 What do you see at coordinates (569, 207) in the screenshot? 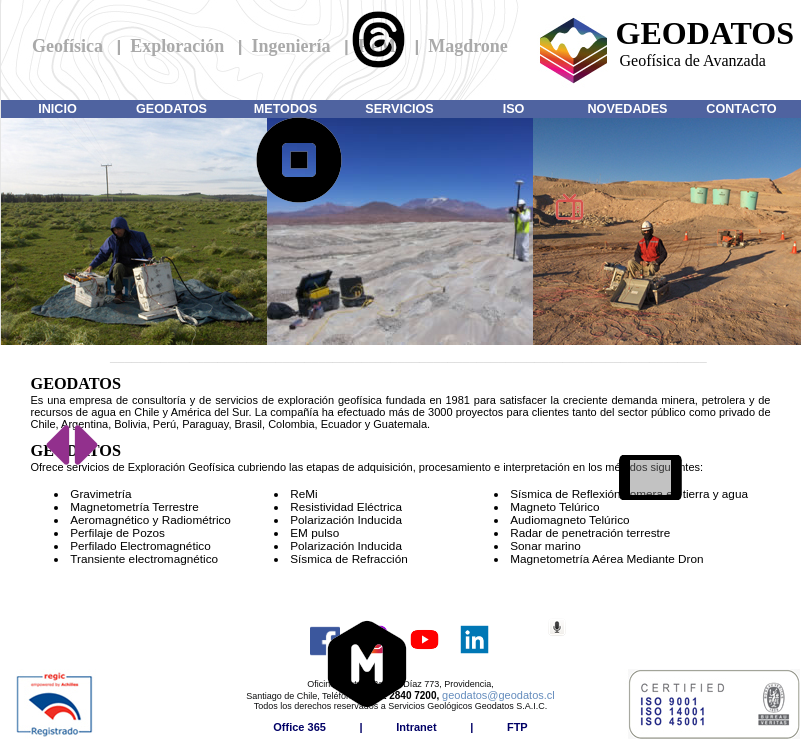
I see `access retro or classic TV content` at bounding box center [569, 207].